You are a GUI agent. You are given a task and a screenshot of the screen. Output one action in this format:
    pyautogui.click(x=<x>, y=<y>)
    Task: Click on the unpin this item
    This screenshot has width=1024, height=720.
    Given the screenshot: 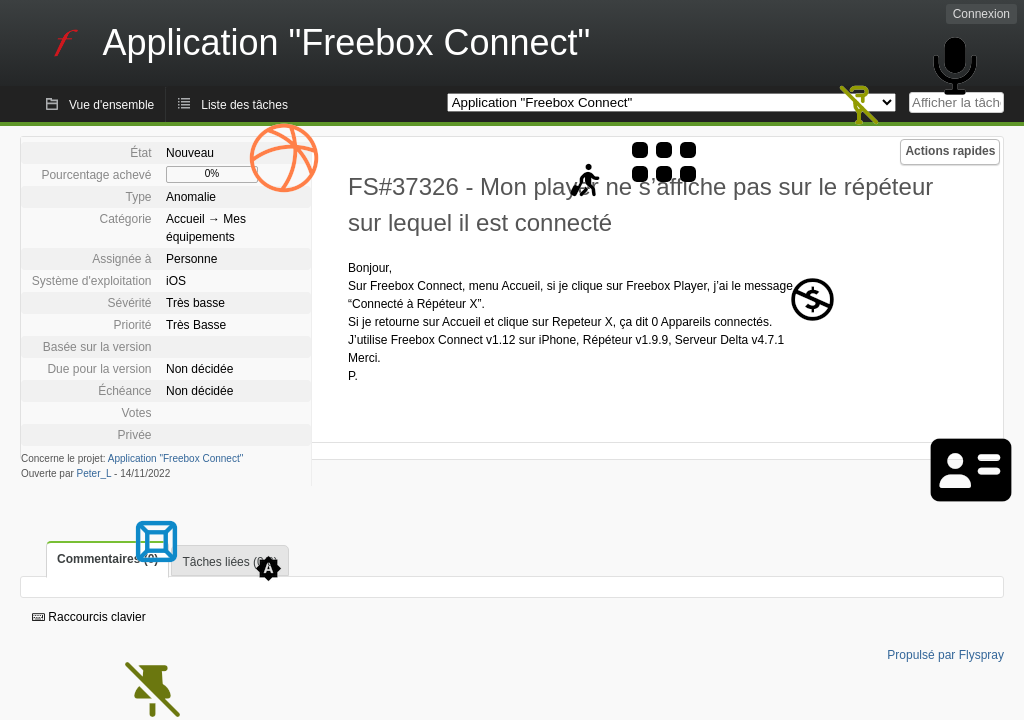 What is the action you would take?
    pyautogui.click(x=152, y=689)
    